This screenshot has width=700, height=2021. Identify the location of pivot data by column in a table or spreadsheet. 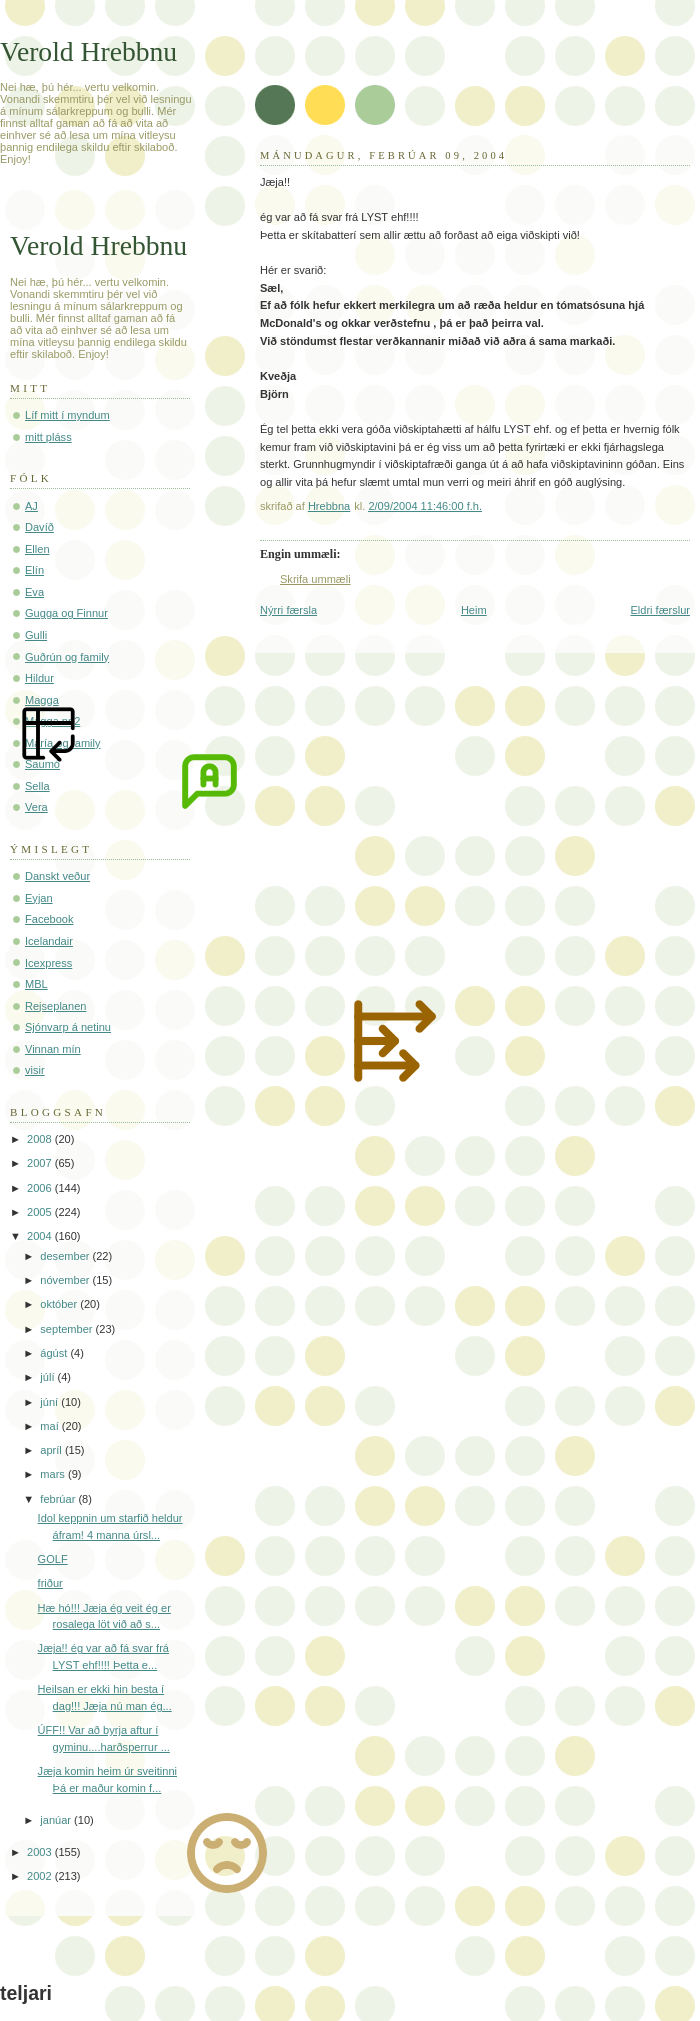
(48, 733).